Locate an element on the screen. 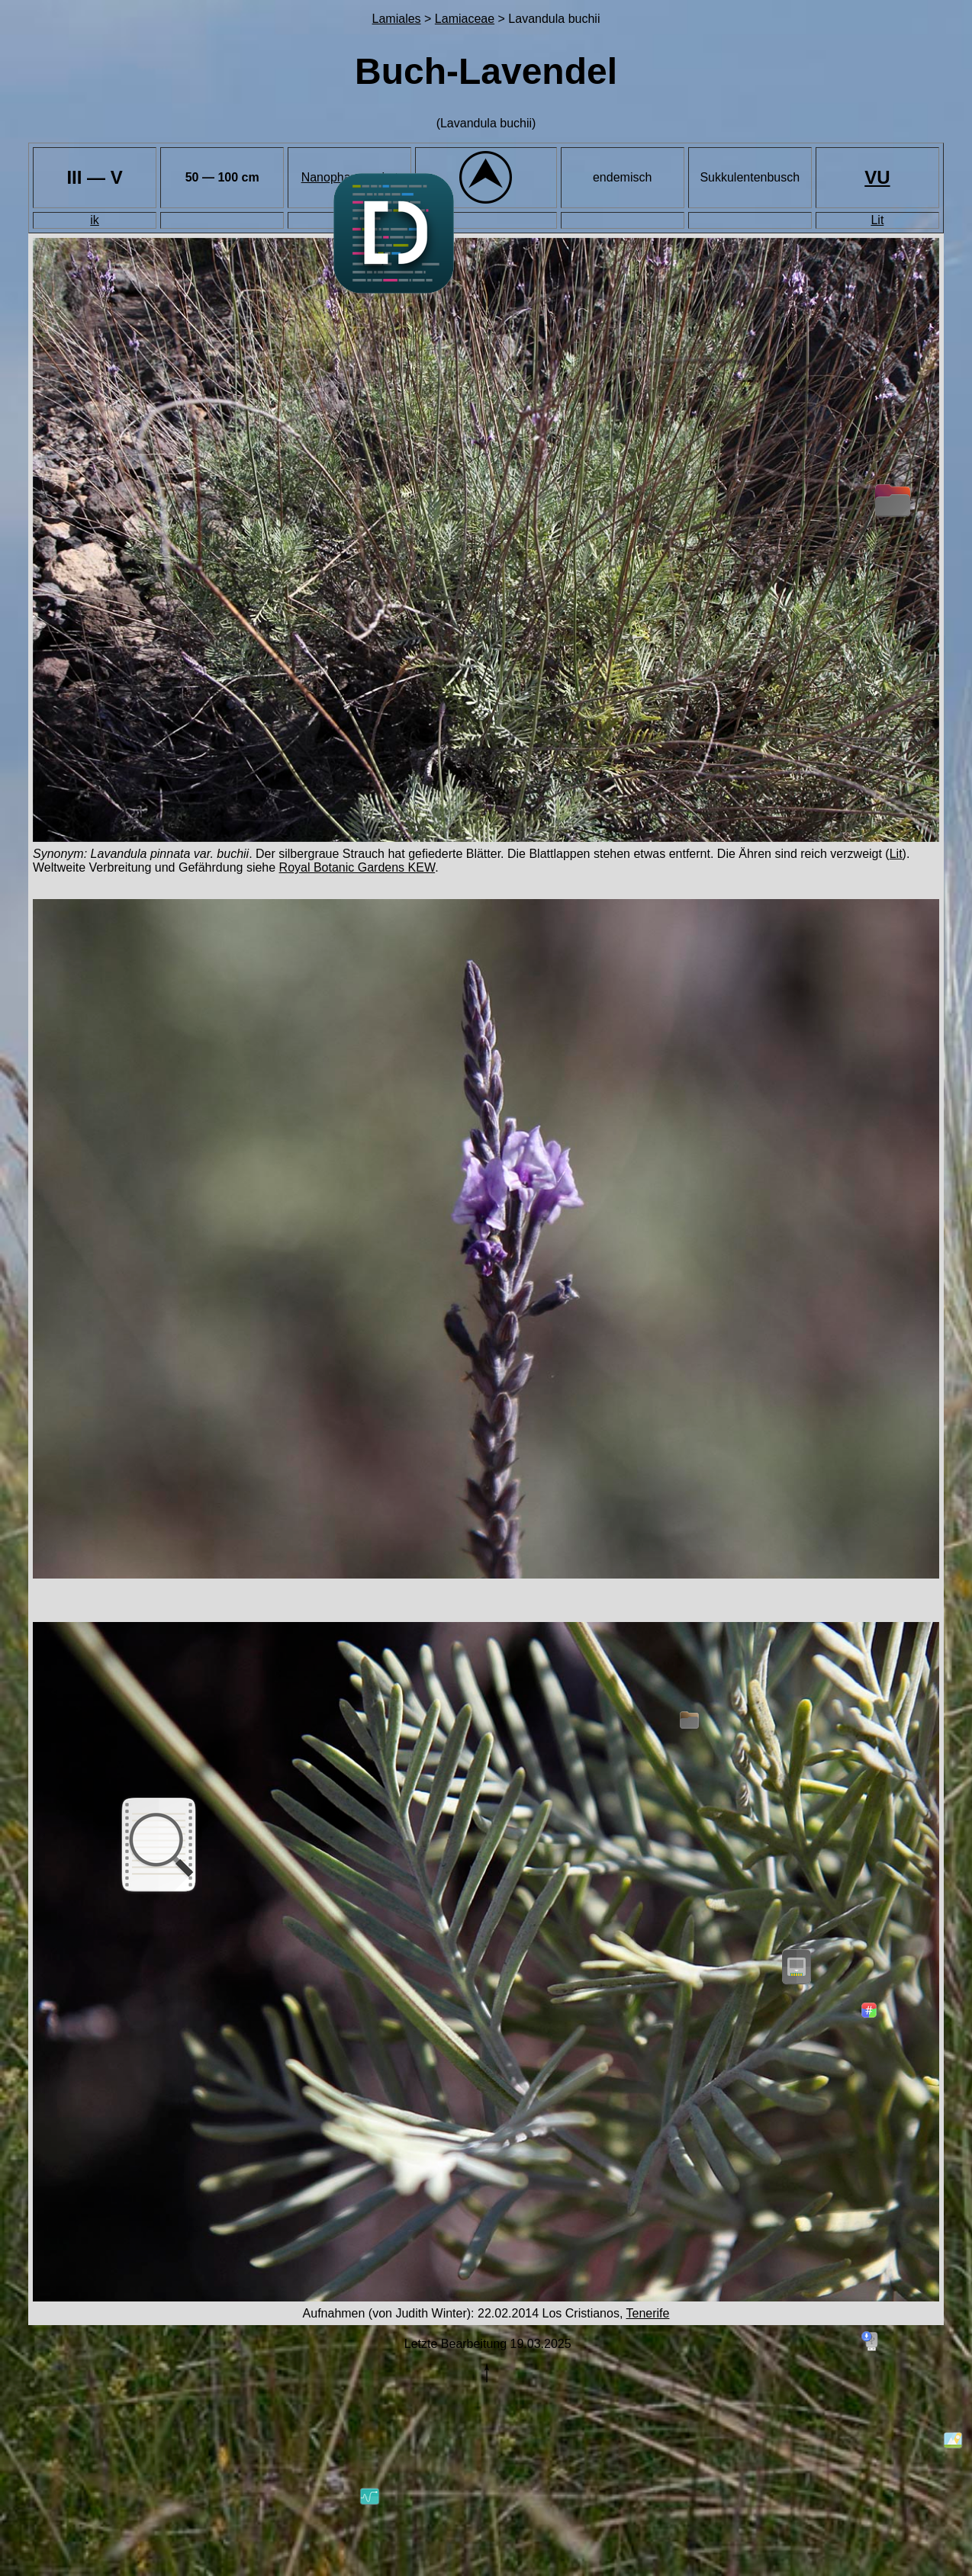  open photo manager application is located at coordinates (953, 2440).